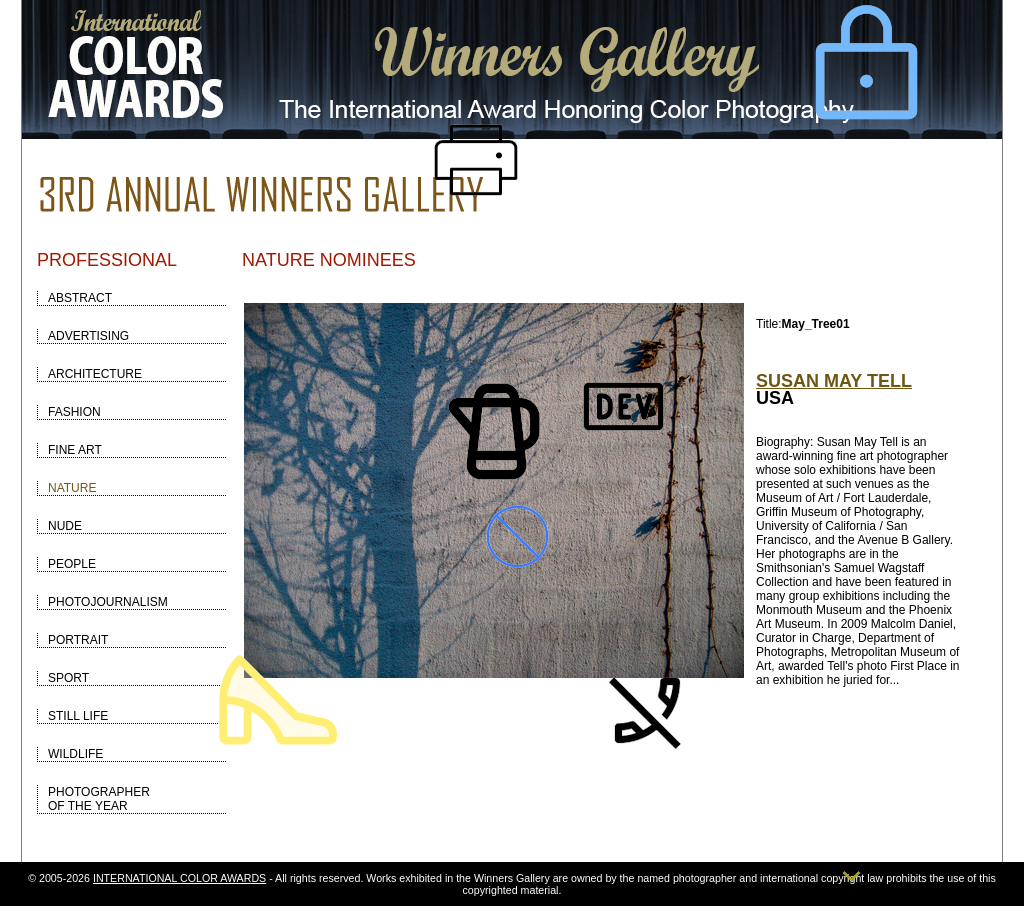  Describe the element at coordinates (272, 704) in the screenshot. I see `browse women's footwear category` at that location.